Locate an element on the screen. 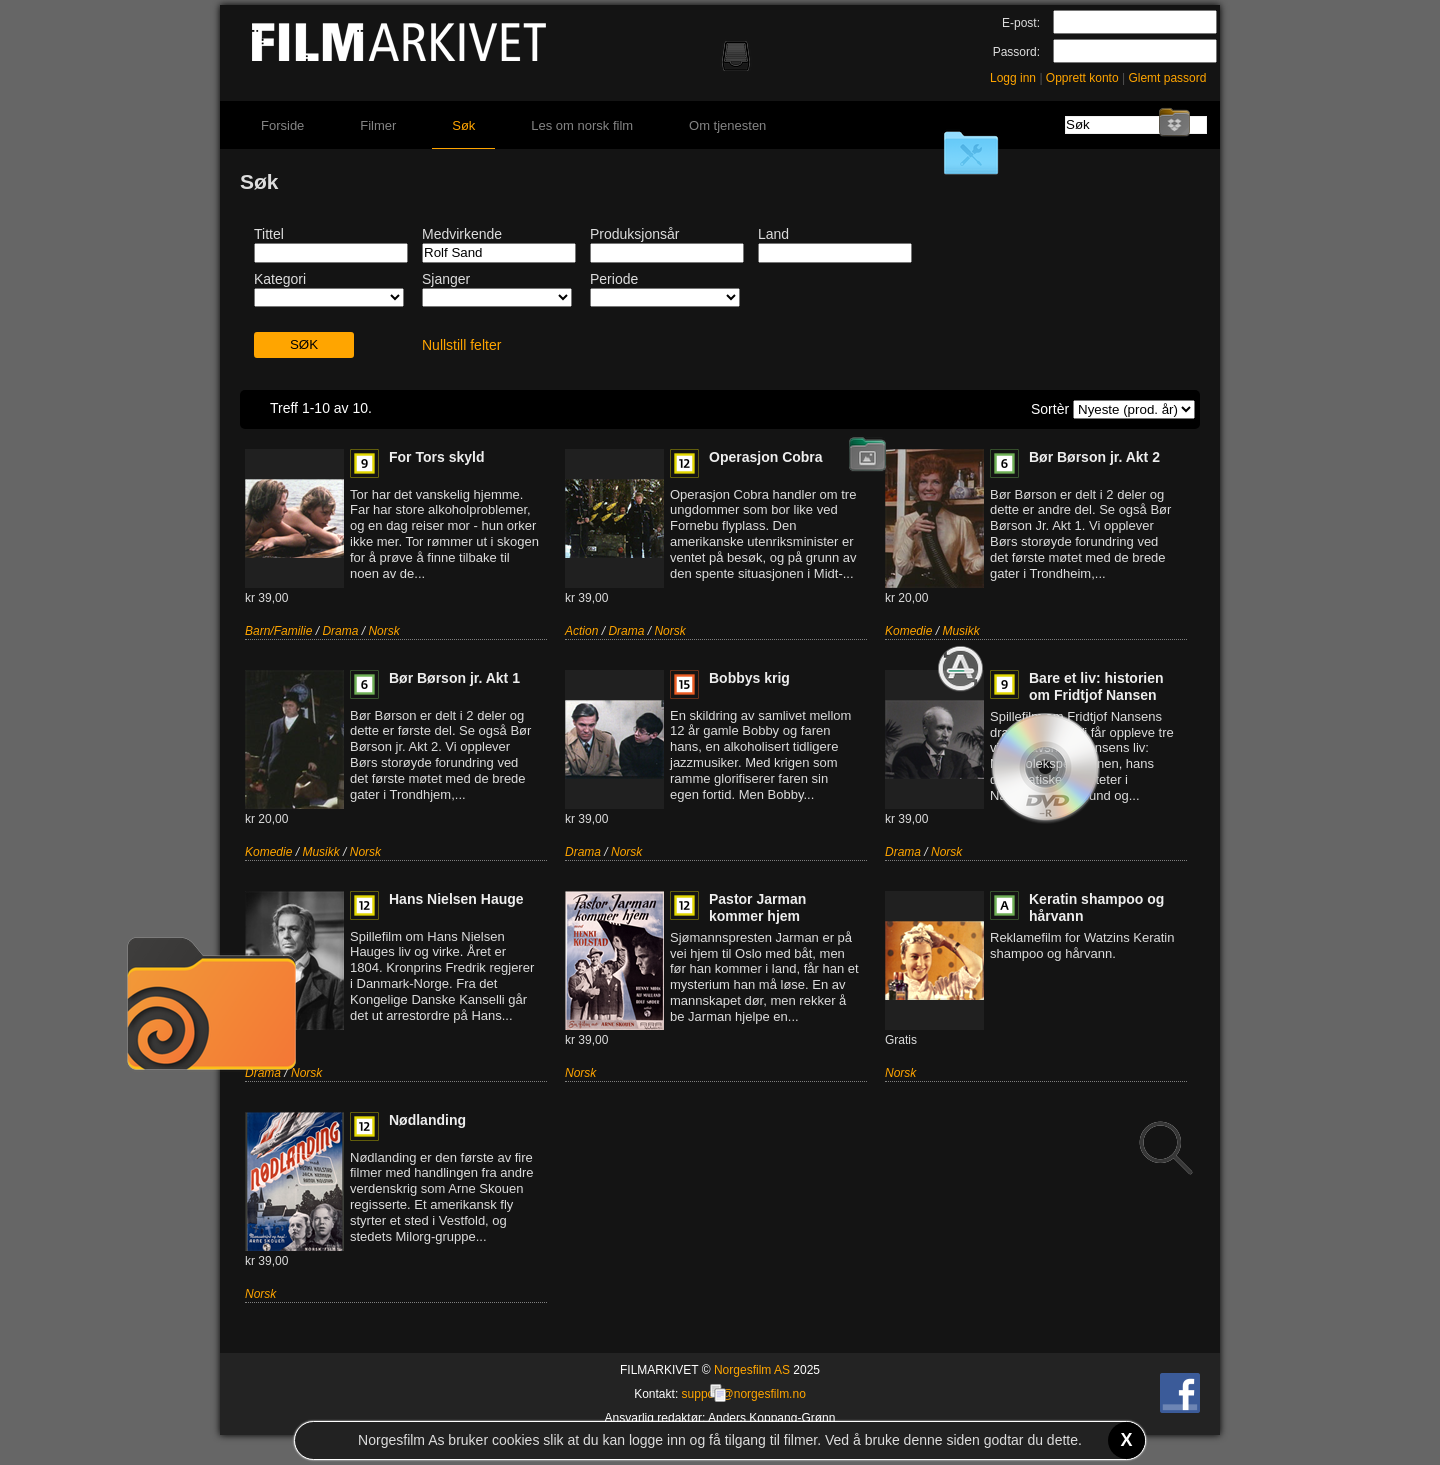  open pictures folder is located at coordinates (867, 453).